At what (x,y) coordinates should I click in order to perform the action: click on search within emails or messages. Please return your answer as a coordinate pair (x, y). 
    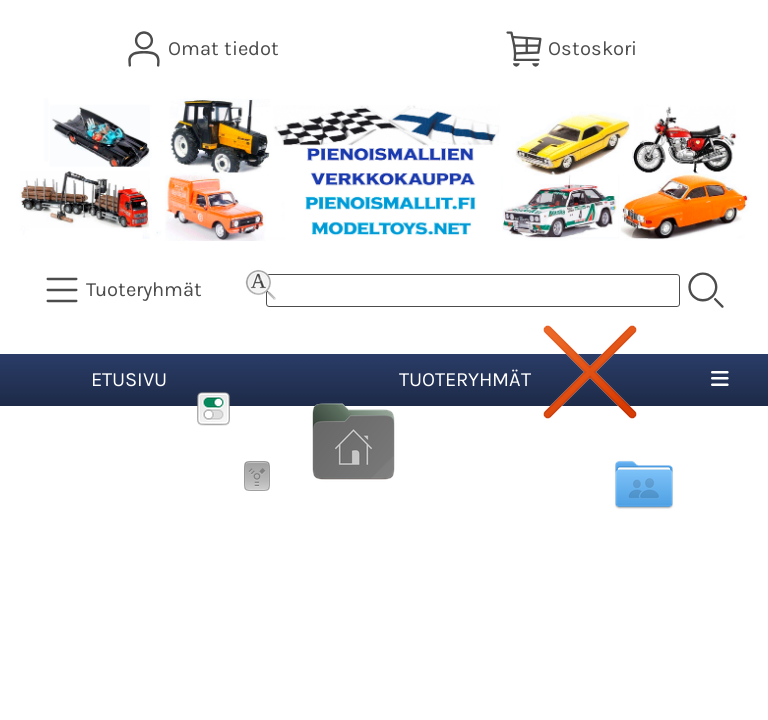
    Looking at the image, I should click on (260, 284).